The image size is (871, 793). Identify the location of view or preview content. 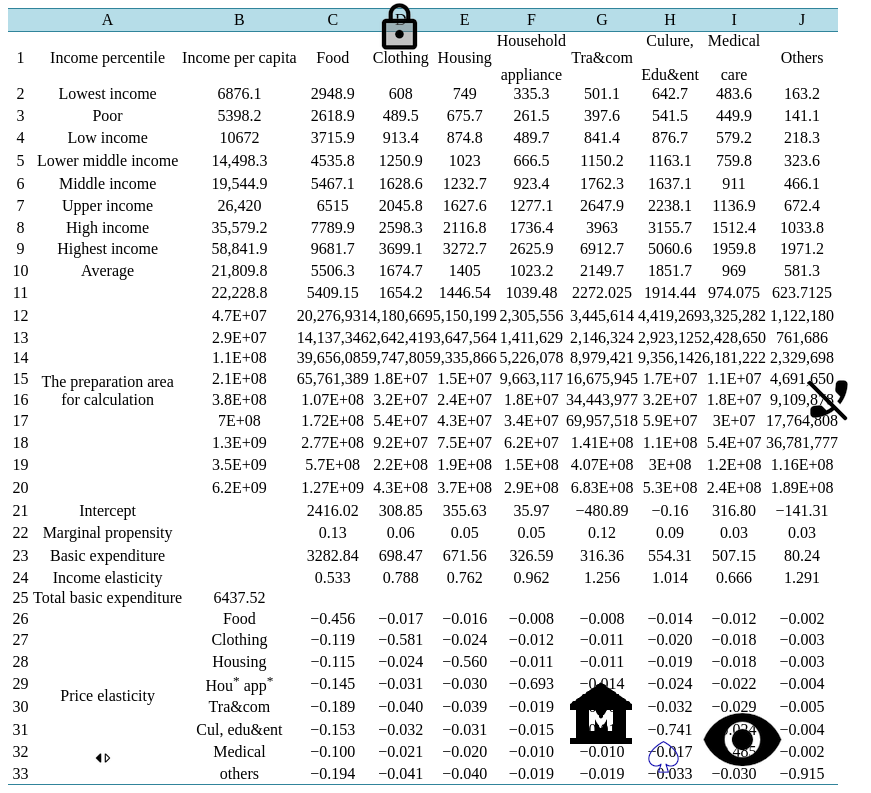
(742, 739).